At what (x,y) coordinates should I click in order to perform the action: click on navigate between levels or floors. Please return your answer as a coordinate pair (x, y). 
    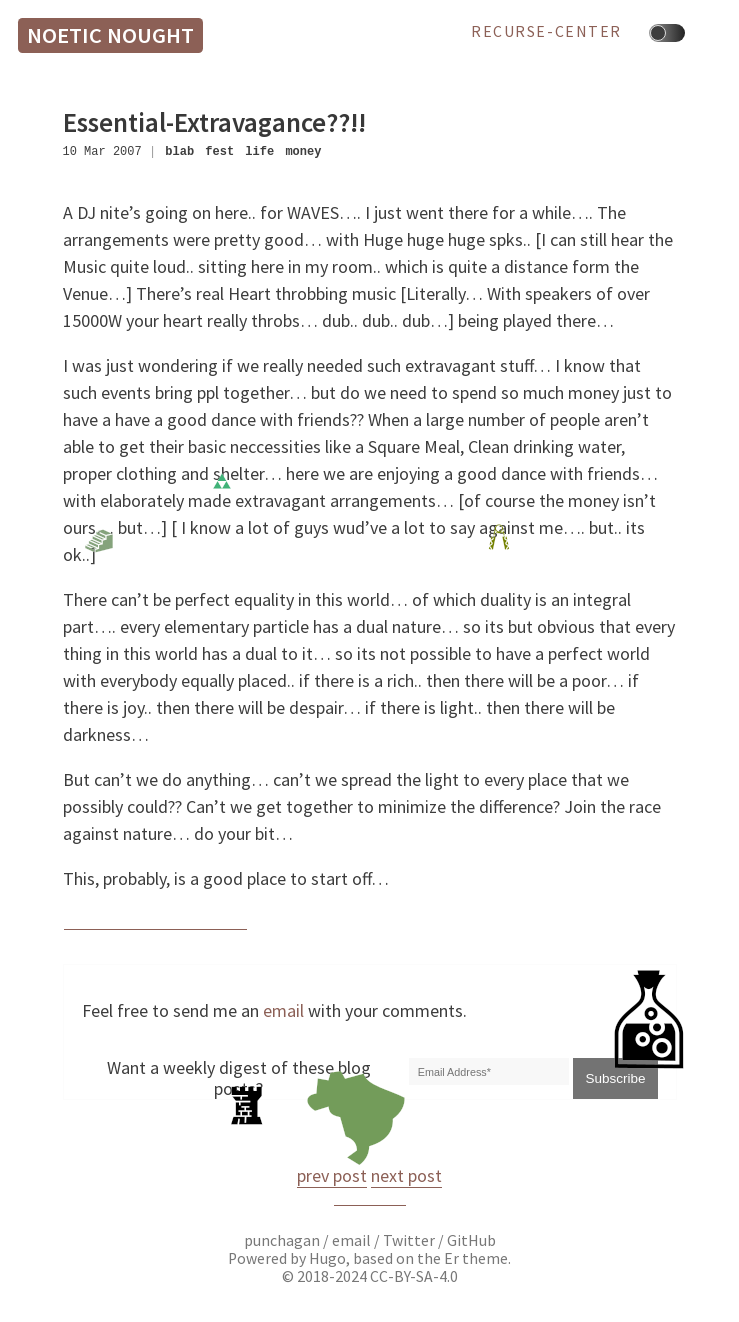
    Looking at the image, I should click on (99, 541).